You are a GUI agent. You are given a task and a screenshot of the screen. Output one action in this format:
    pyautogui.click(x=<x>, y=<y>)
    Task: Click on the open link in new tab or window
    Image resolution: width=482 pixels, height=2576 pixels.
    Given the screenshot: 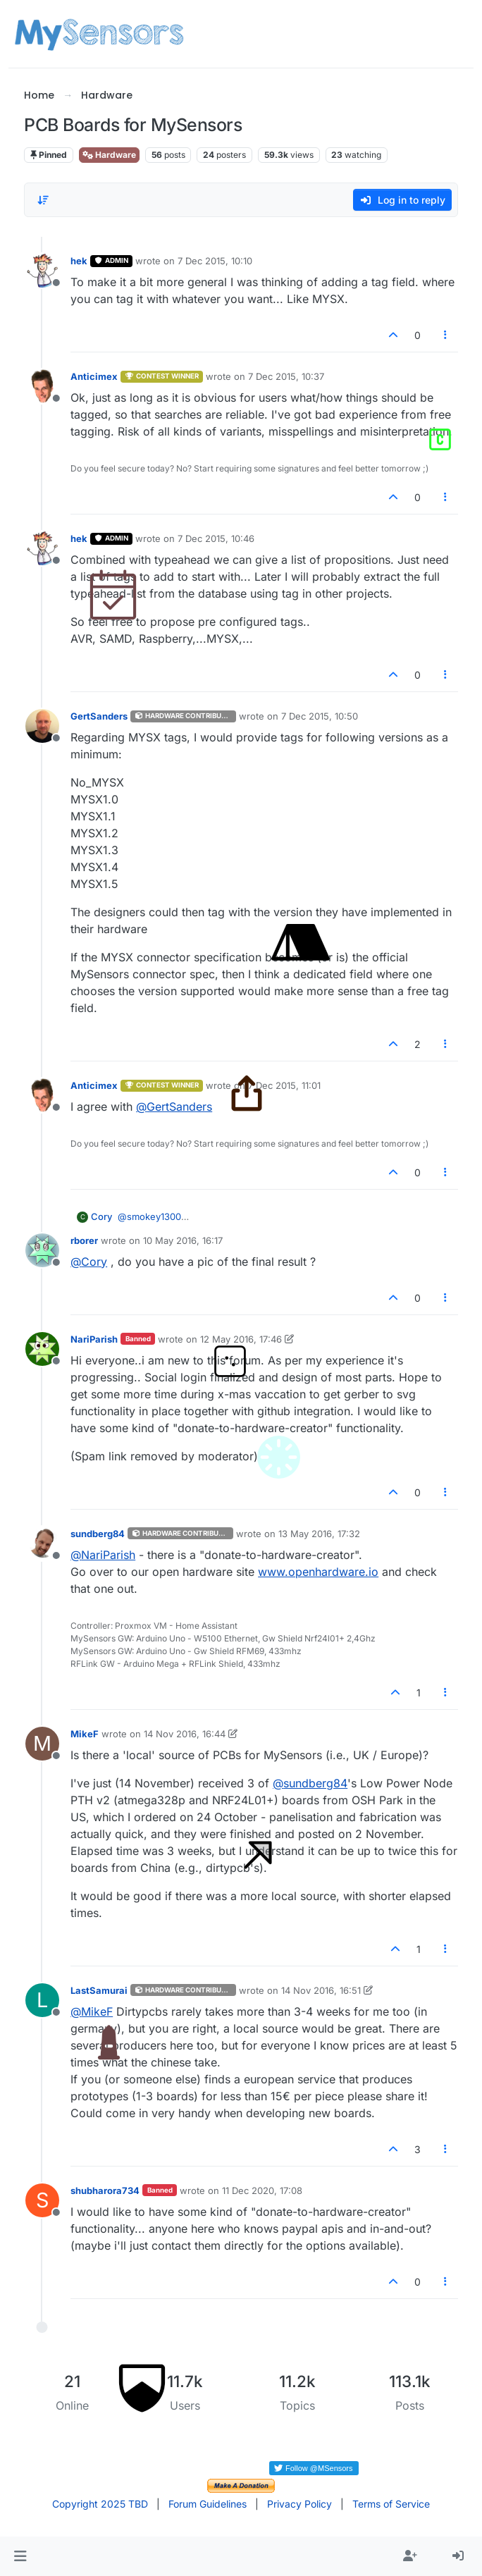 What is the action you would take?
    pyautogui.click(x=258, y=1855)
    